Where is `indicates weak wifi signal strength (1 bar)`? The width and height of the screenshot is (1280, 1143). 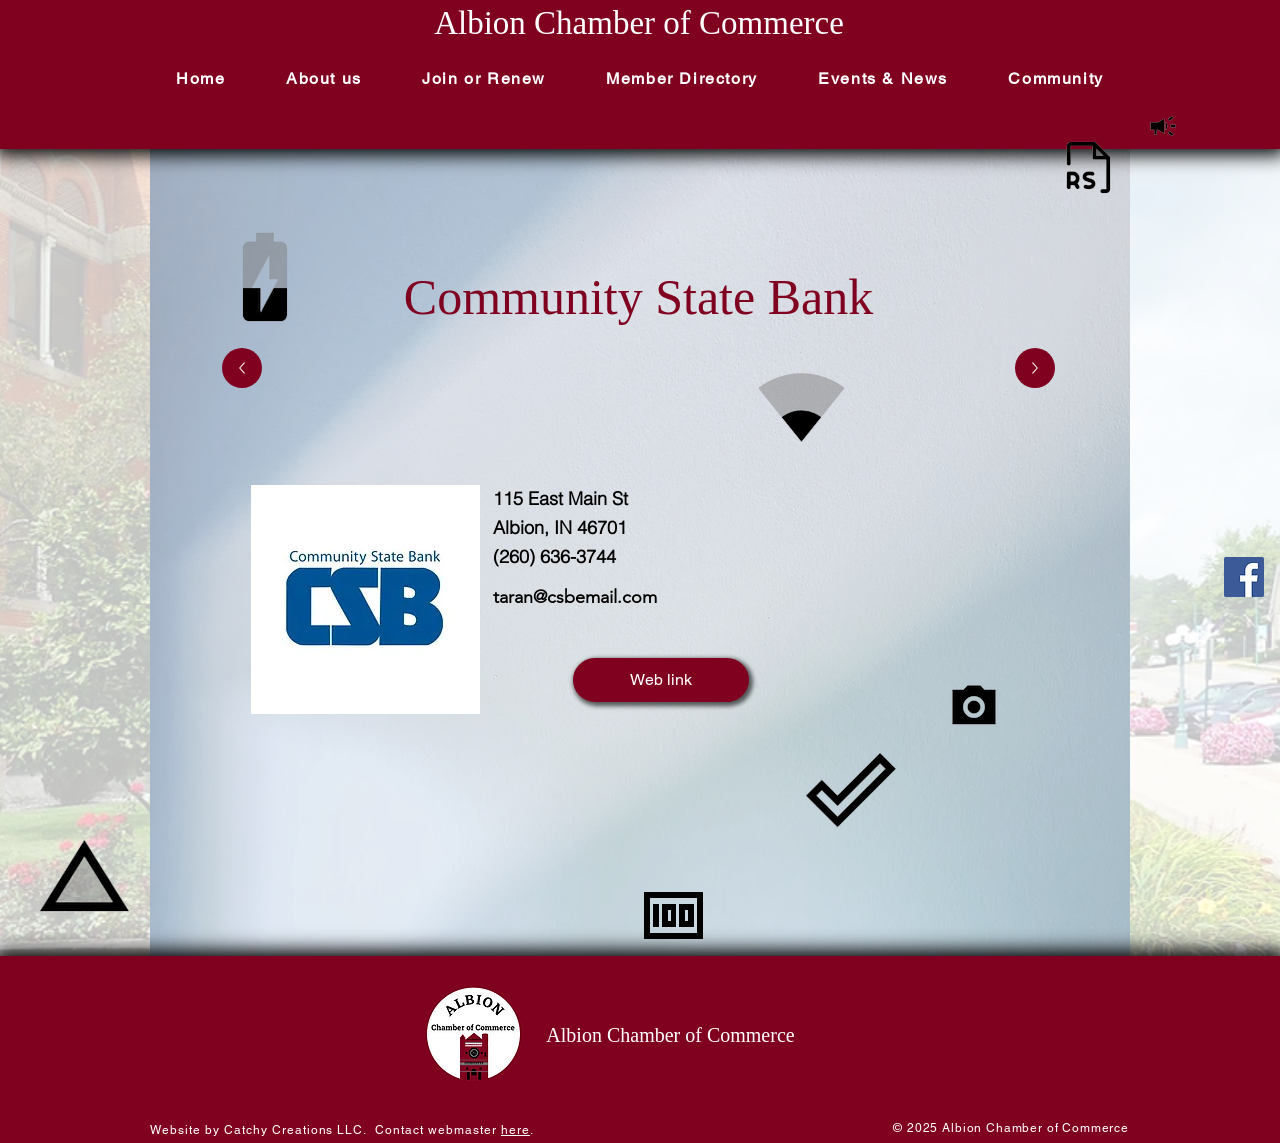 indicates weak wifi signal strength (1 bar) is located at coordinates (801, 406).